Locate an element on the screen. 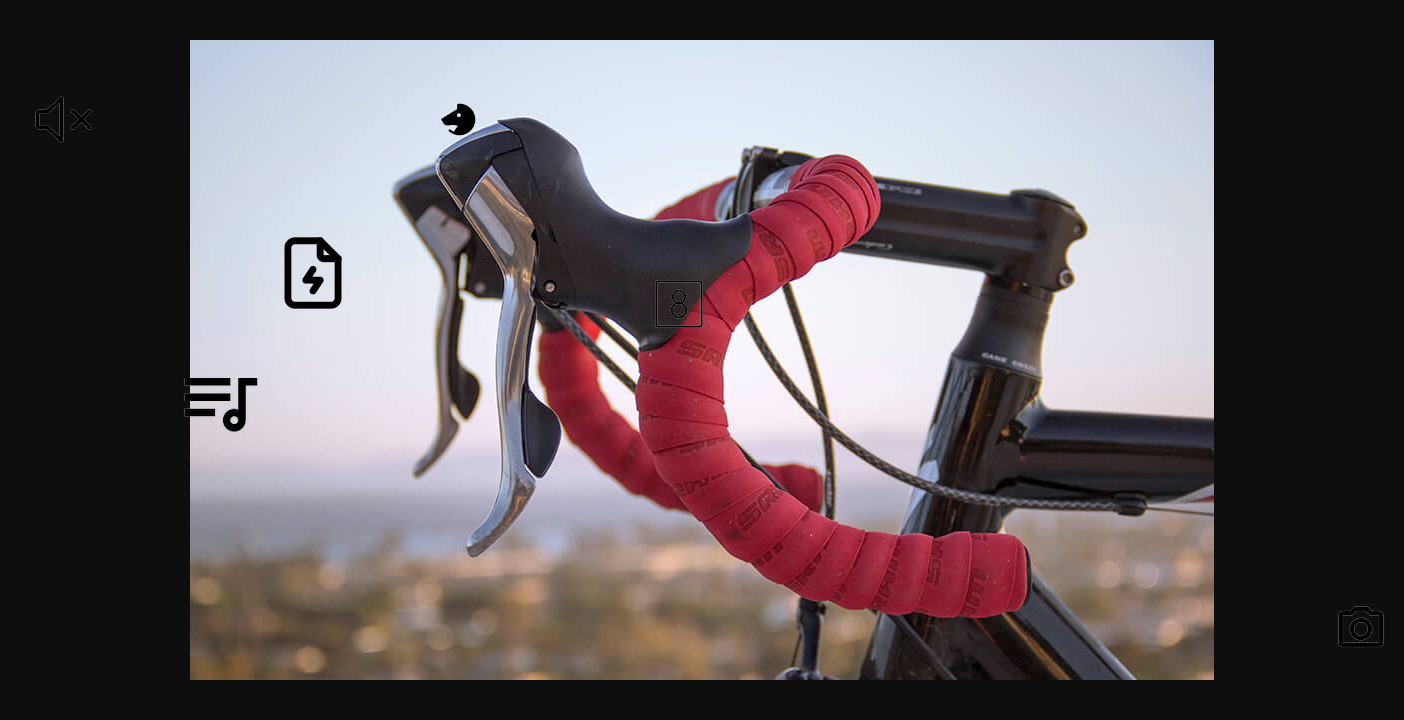 The width and height of the screenshot is (1404, 720). take a photo is located at coordinates (1361, 629).